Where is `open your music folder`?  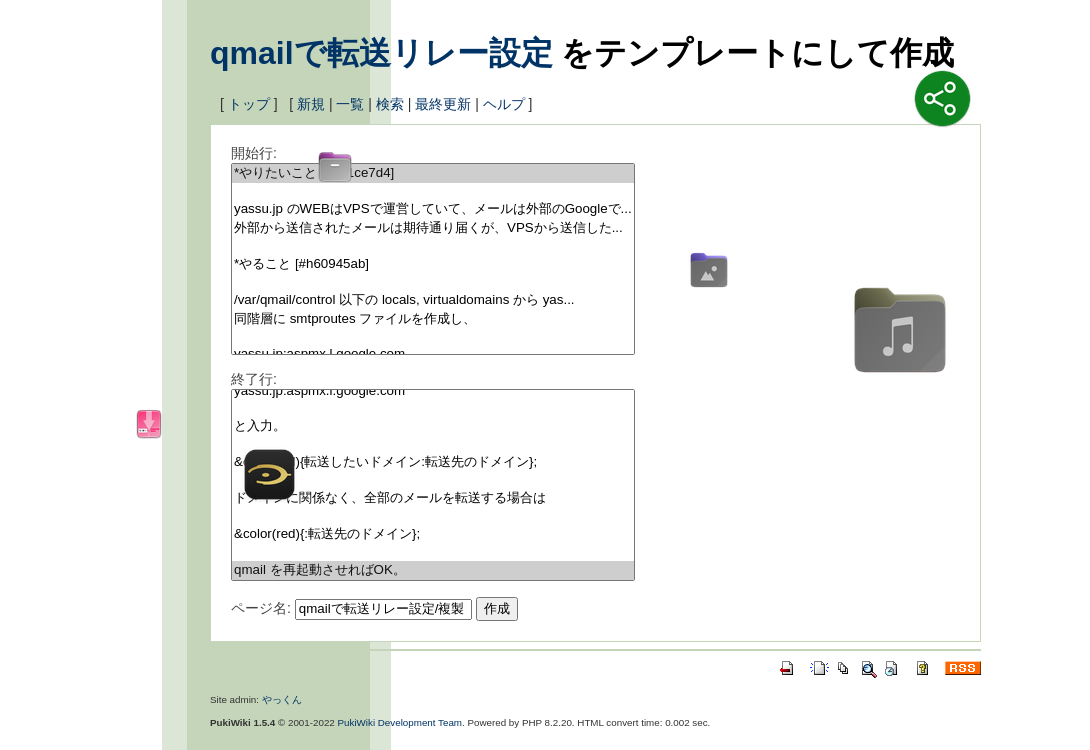 open your music folder is located at coordinates (900, 330).